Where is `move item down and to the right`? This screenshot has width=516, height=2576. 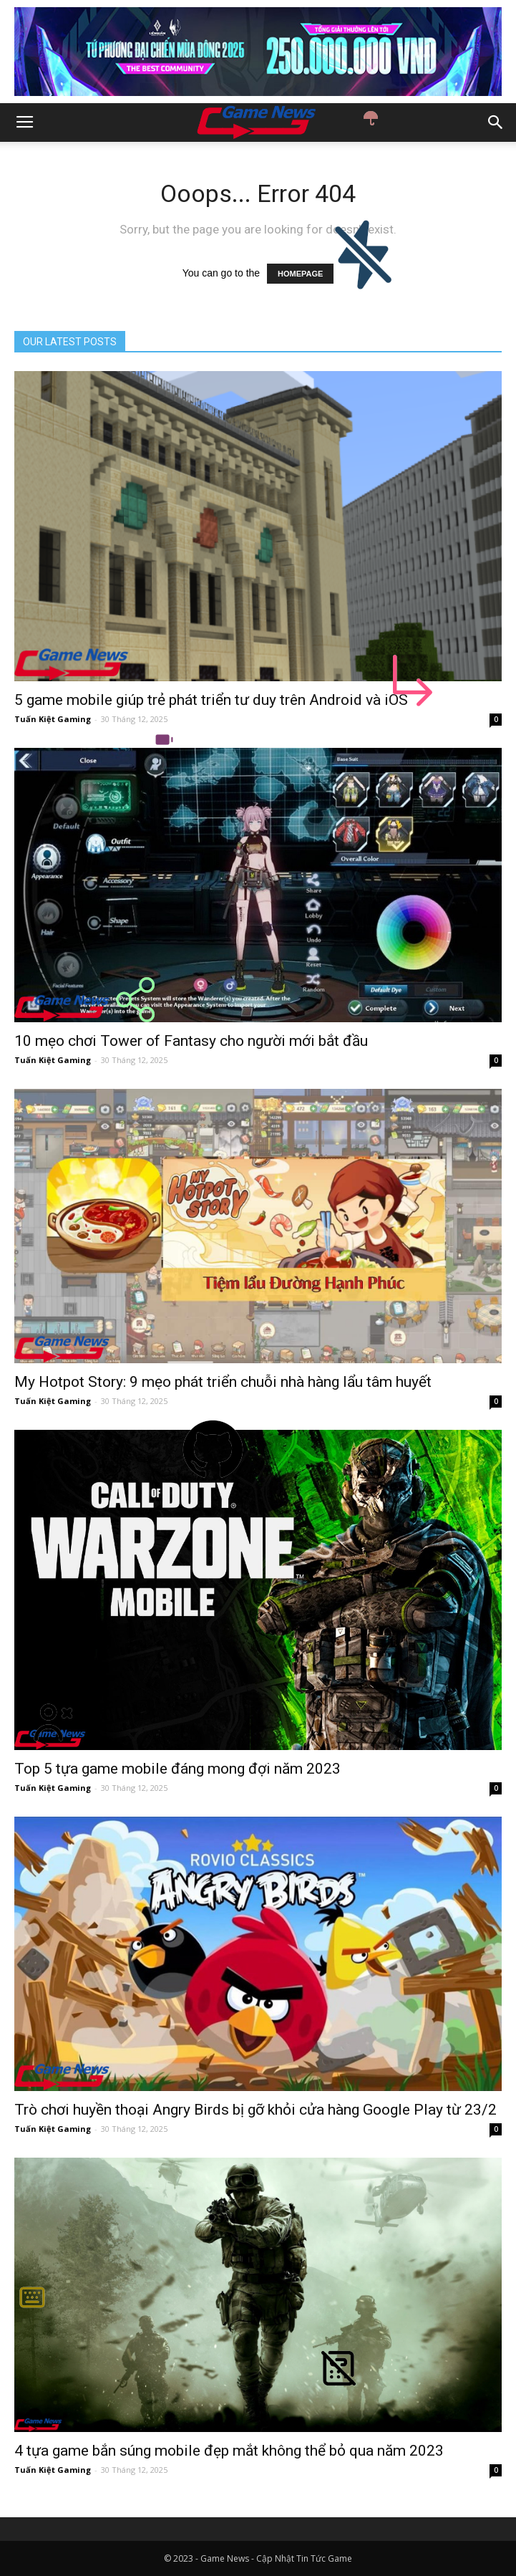 move item down and to the right is located at coordinates (409, 681).